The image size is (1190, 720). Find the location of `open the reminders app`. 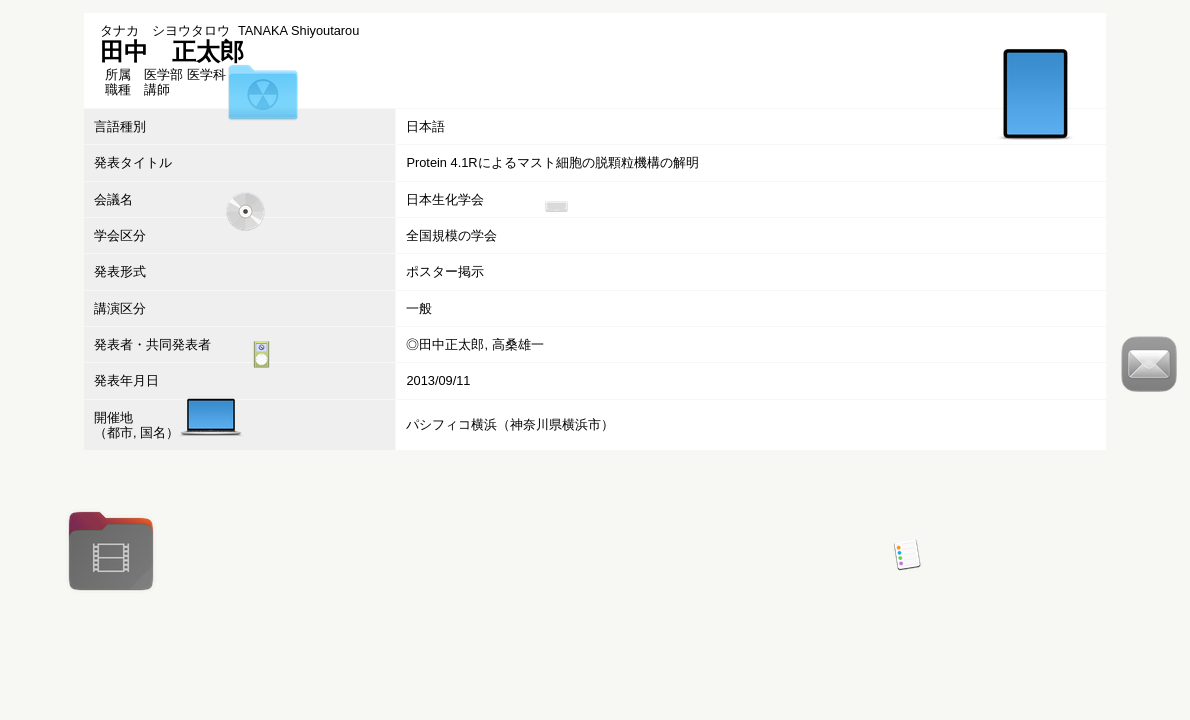

open the reminders app is located at coordinates (907, 555).